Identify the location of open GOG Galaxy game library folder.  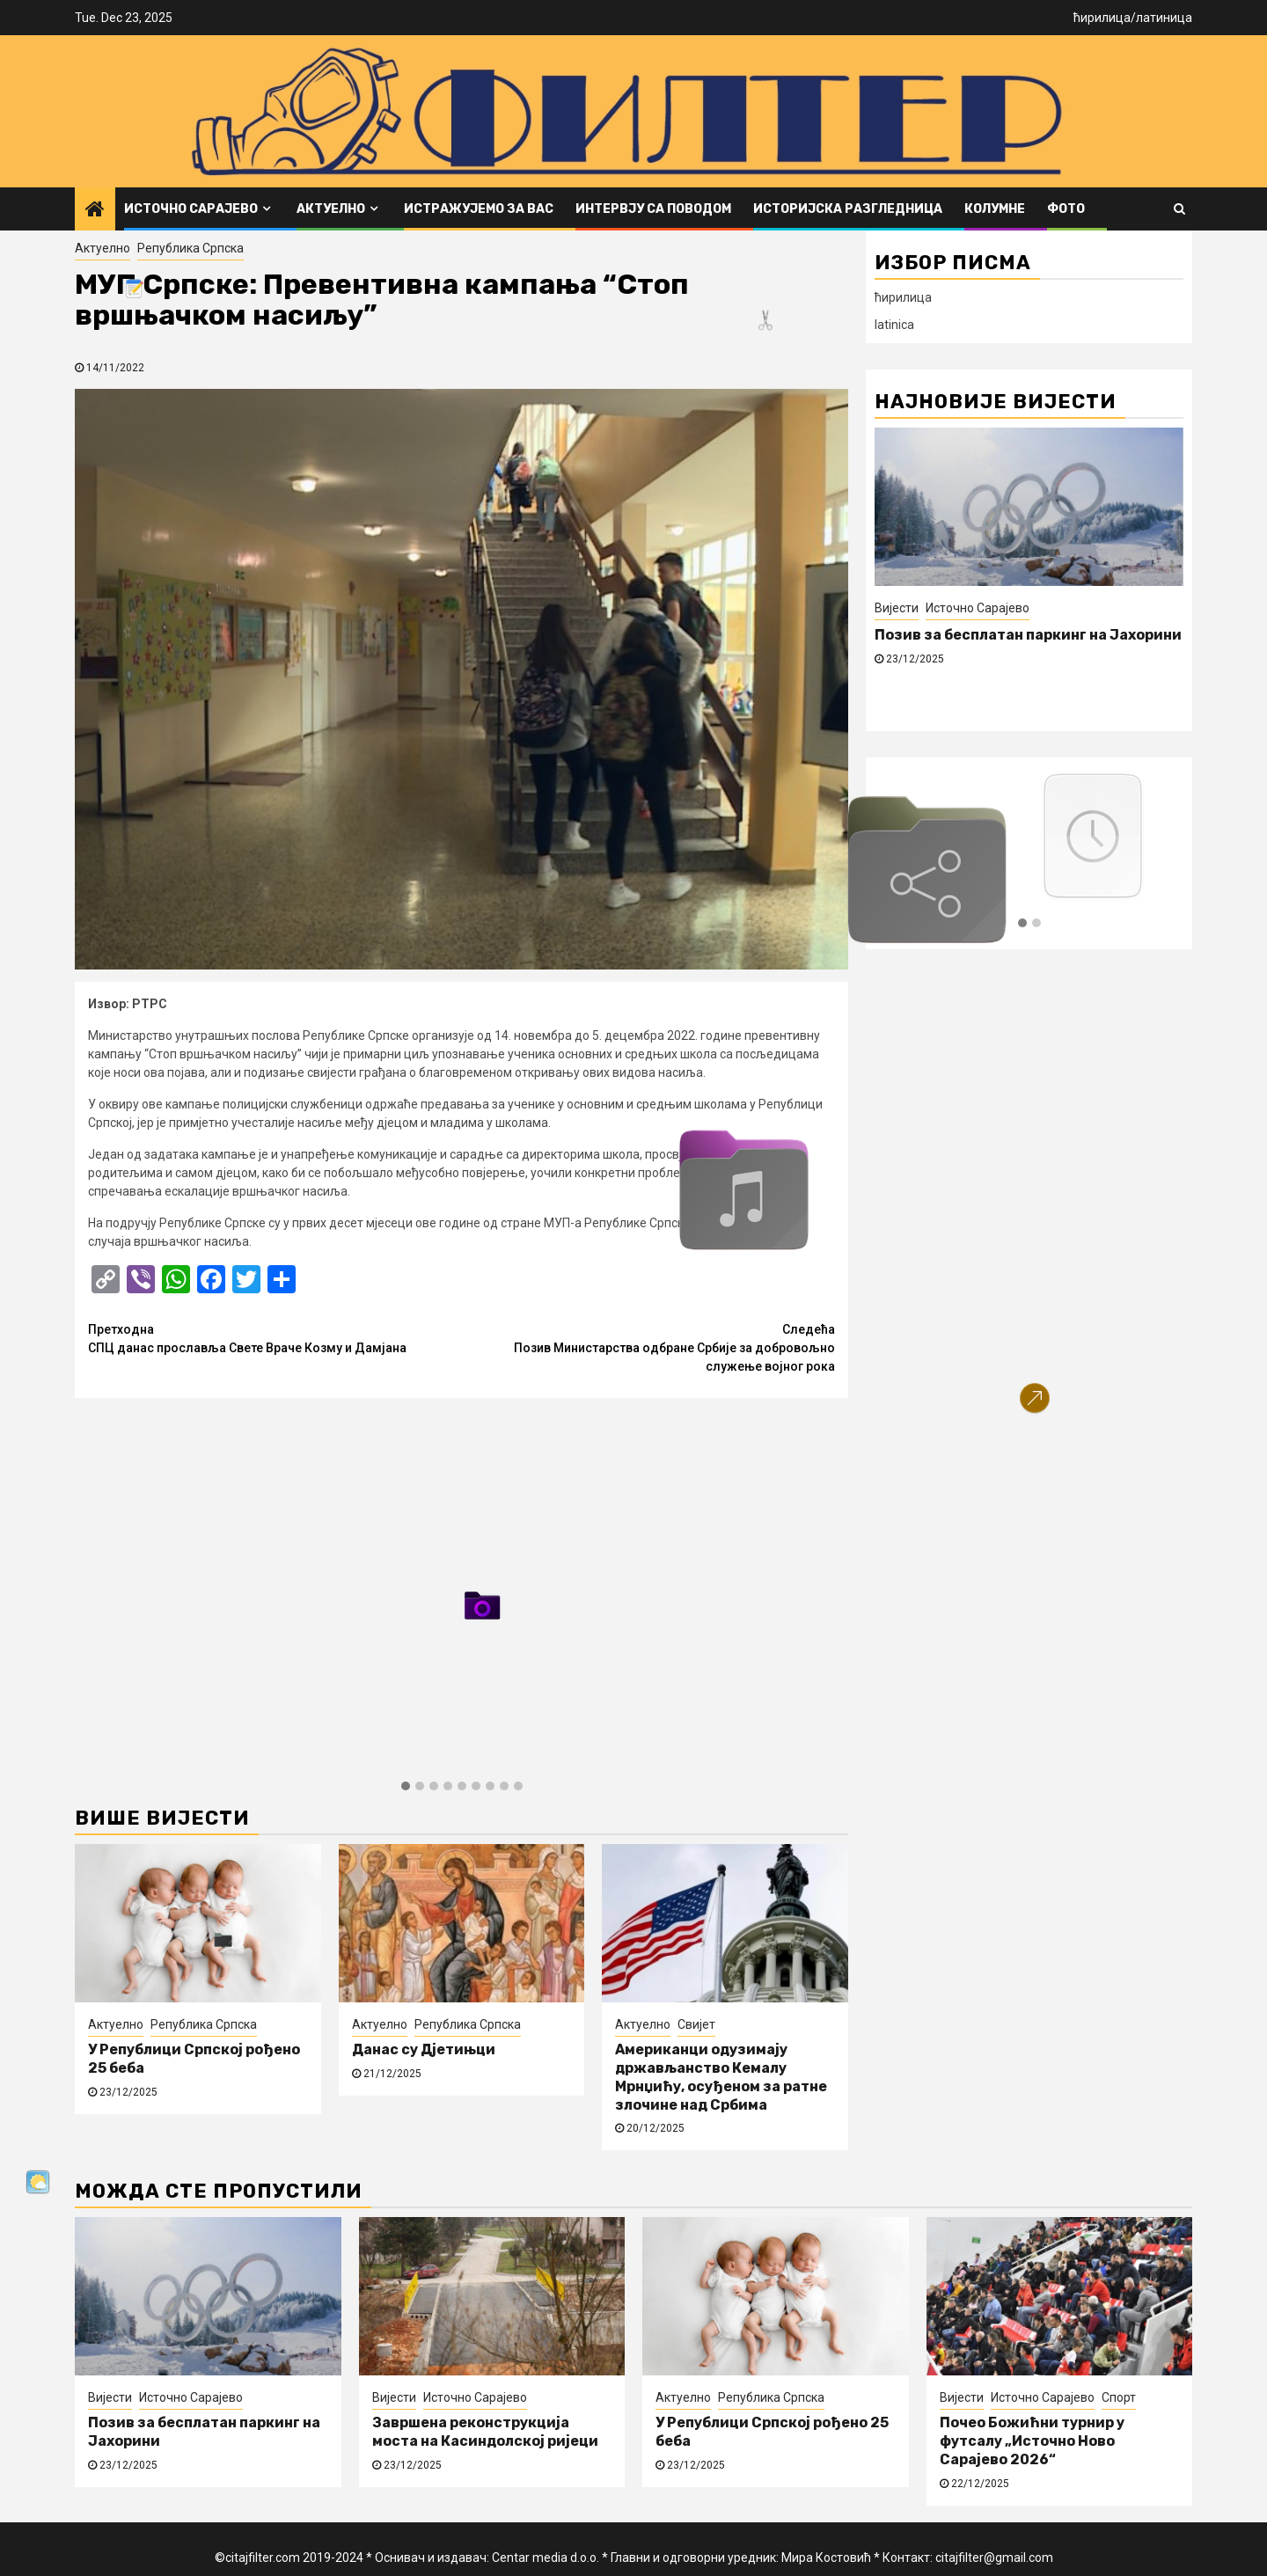
(482, 1606).